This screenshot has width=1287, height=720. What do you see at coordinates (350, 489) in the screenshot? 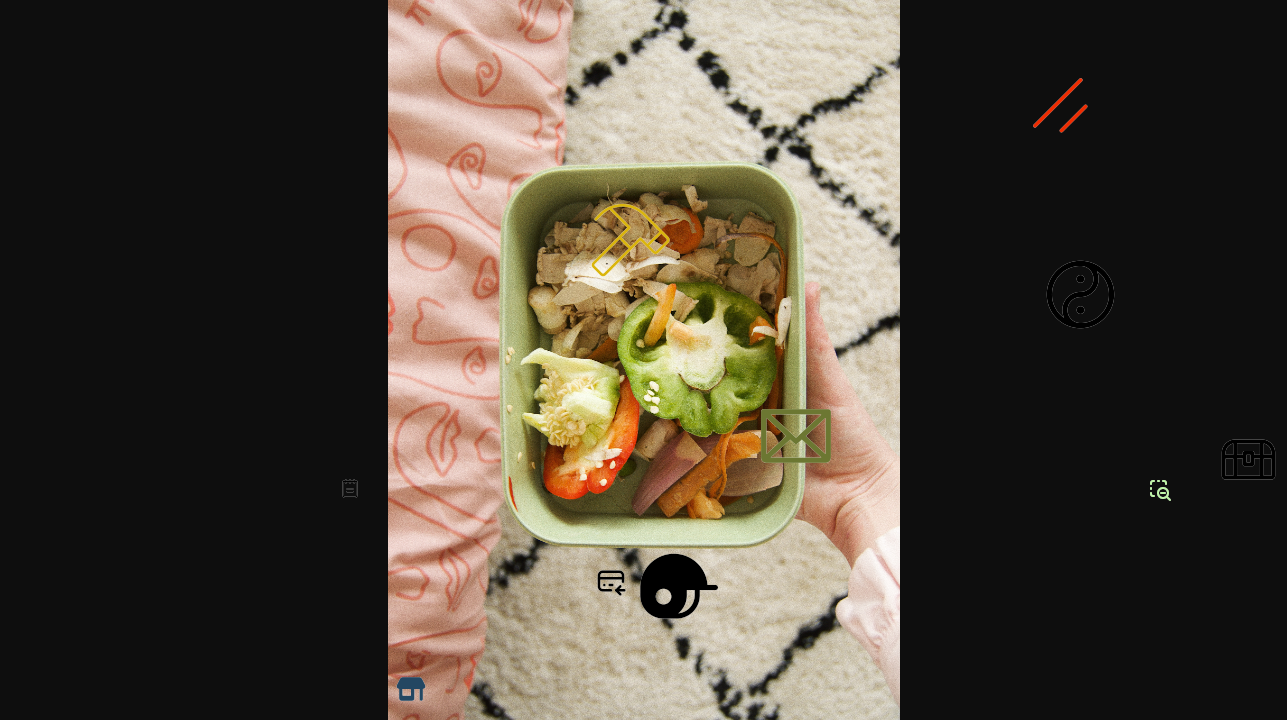
I see `open notepad or notes app` at bounding box center [350, 489].